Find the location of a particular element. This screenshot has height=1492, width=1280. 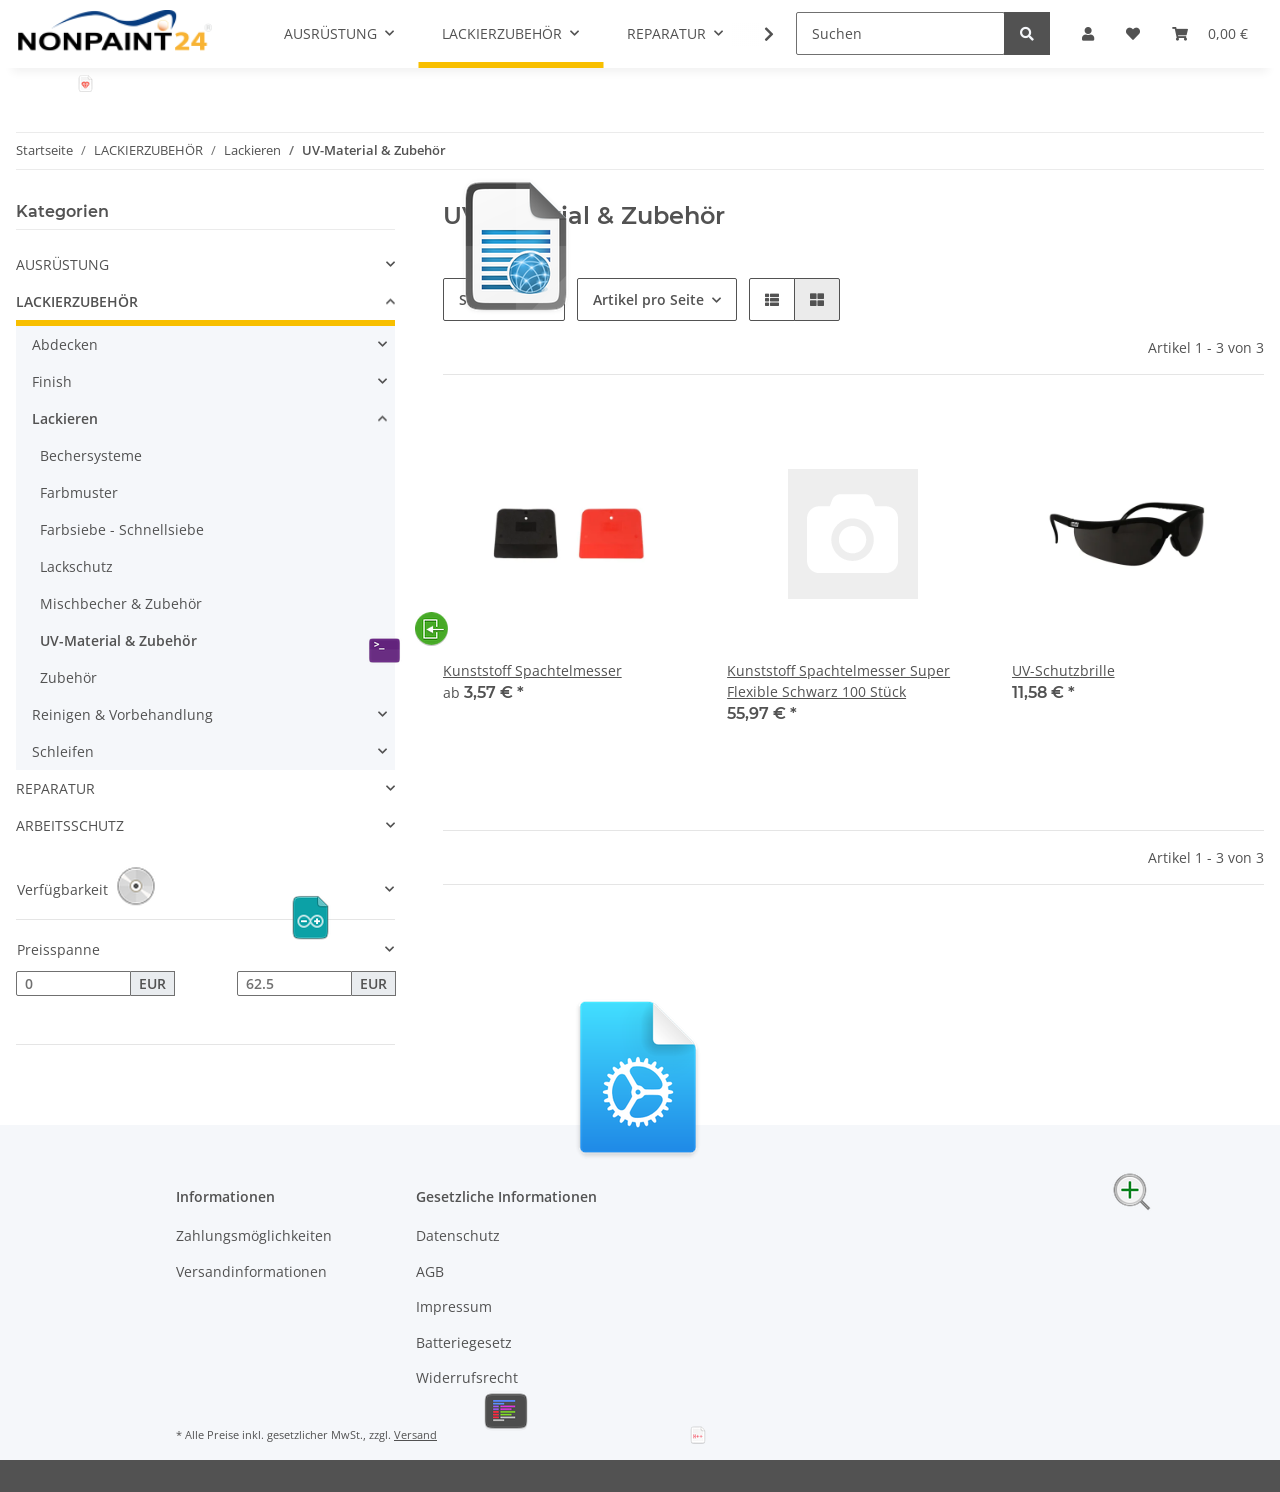

a ruby programming language file is located at coordinates (85, 83).